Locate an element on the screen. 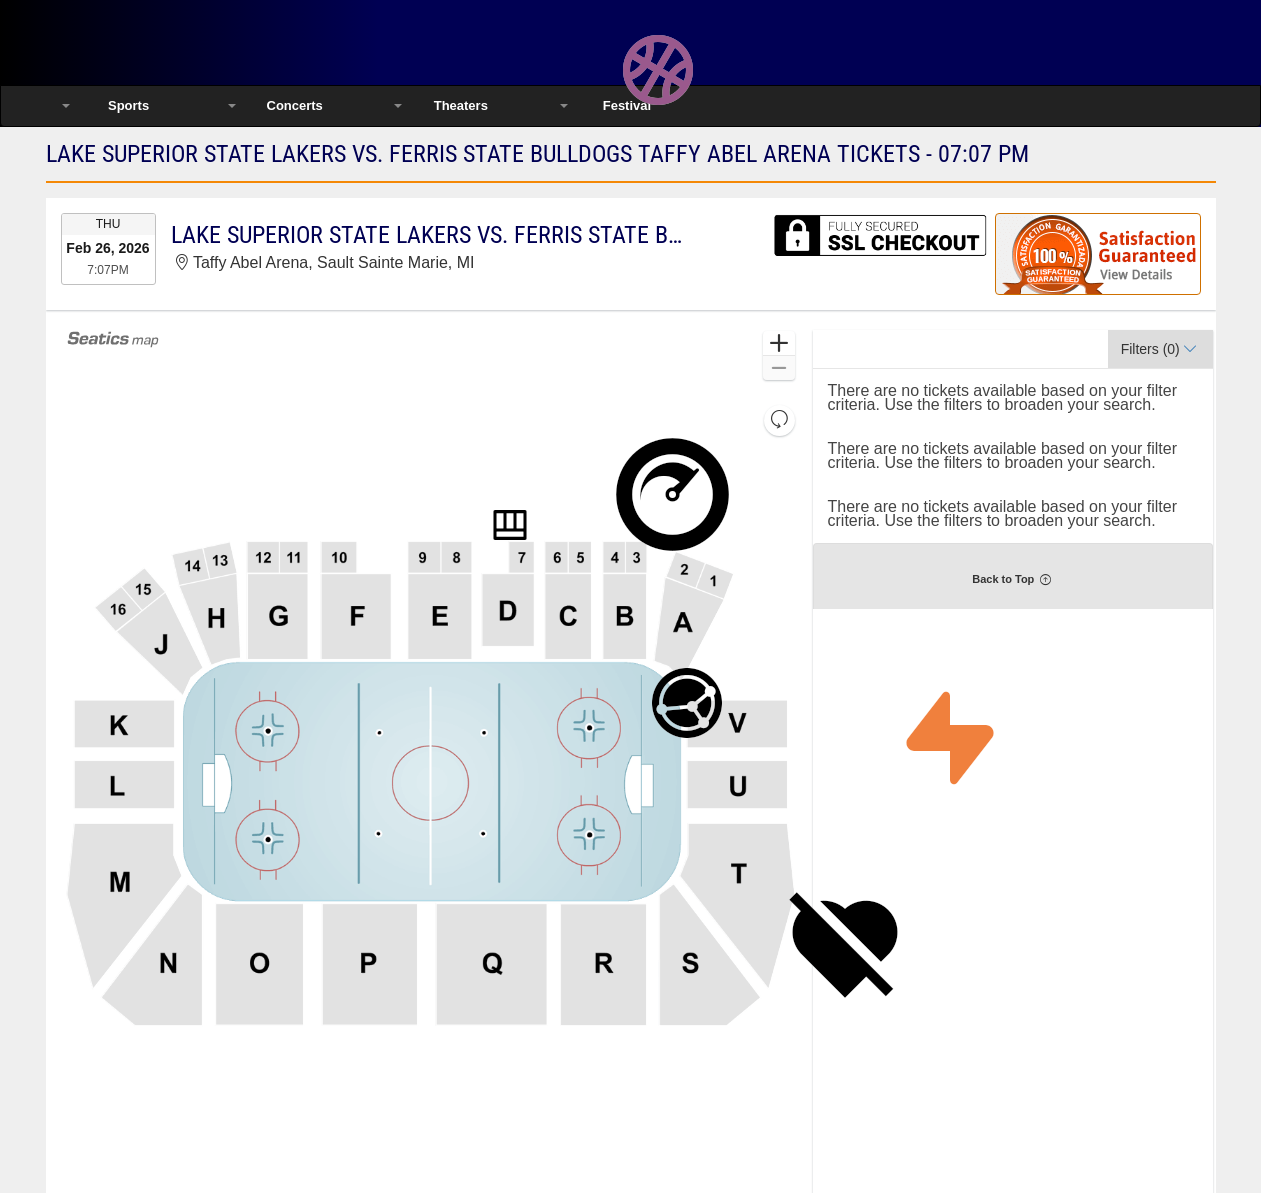 The width and height of the screenshot is (1261, 1193). access sports scores and updates is located at coordinates (658, 70).